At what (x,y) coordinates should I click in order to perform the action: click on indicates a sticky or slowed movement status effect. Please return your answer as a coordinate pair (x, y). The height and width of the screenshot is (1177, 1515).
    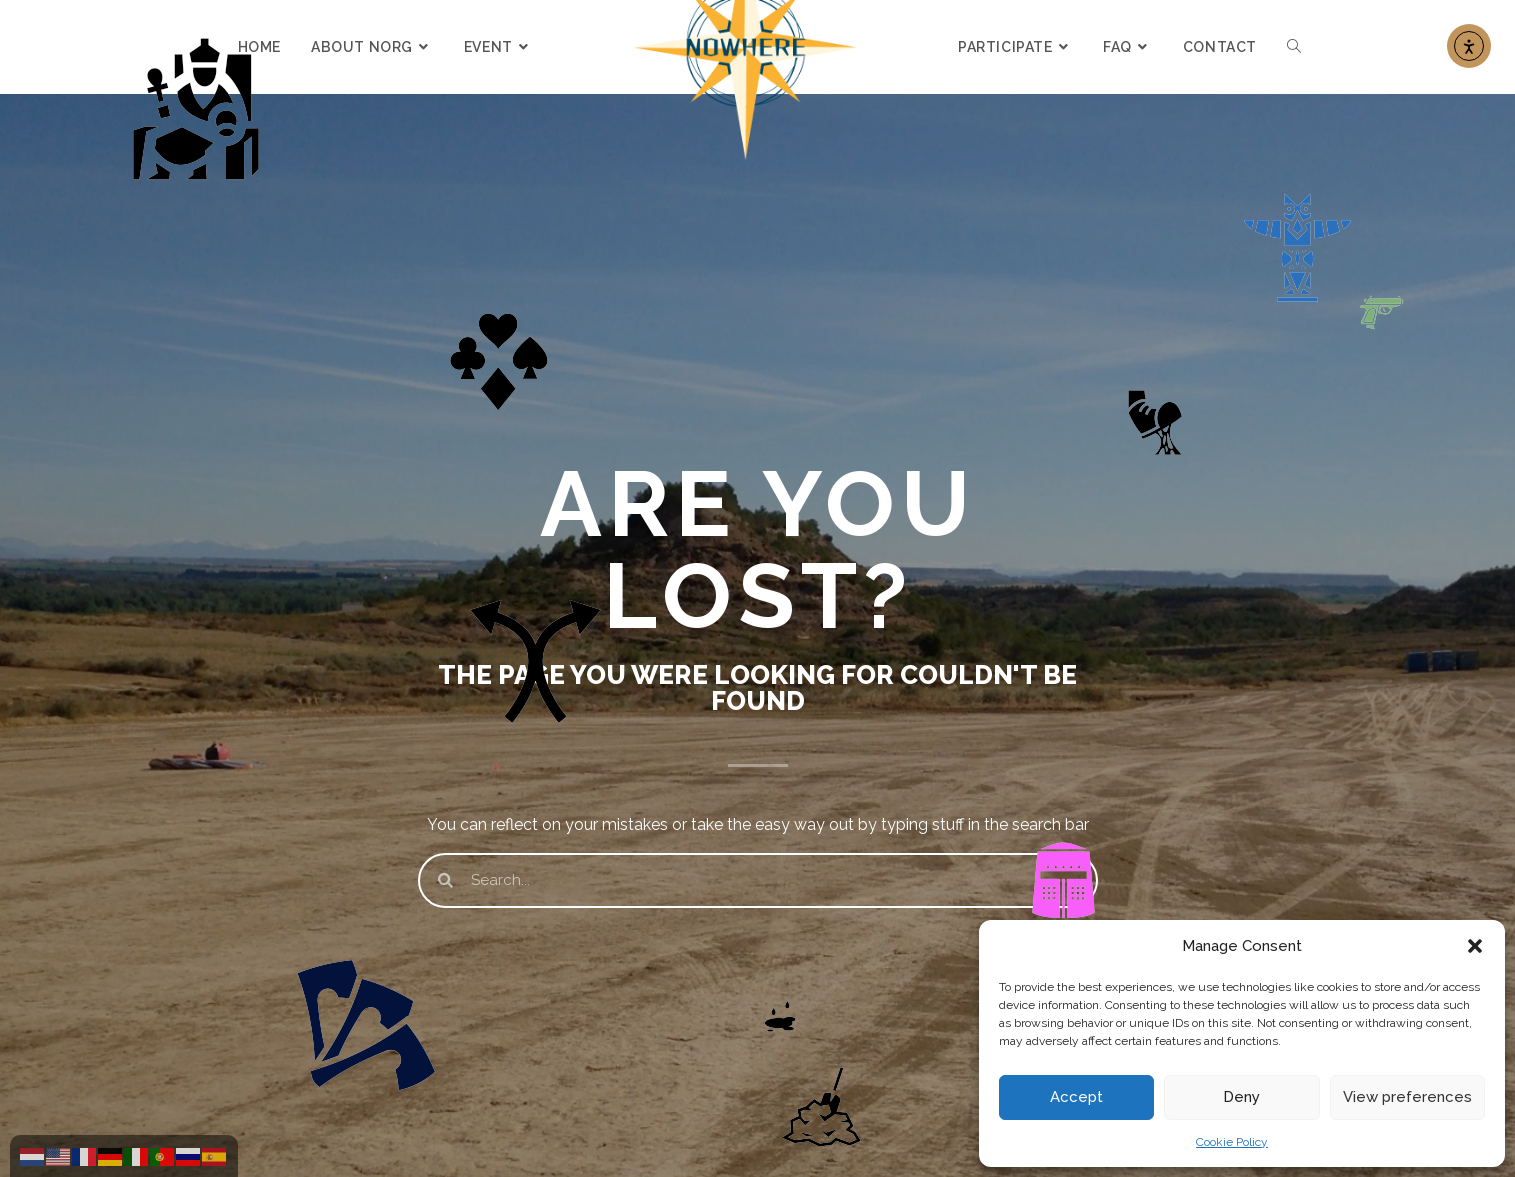
    Looking at the image, I should click on (1160, 422).